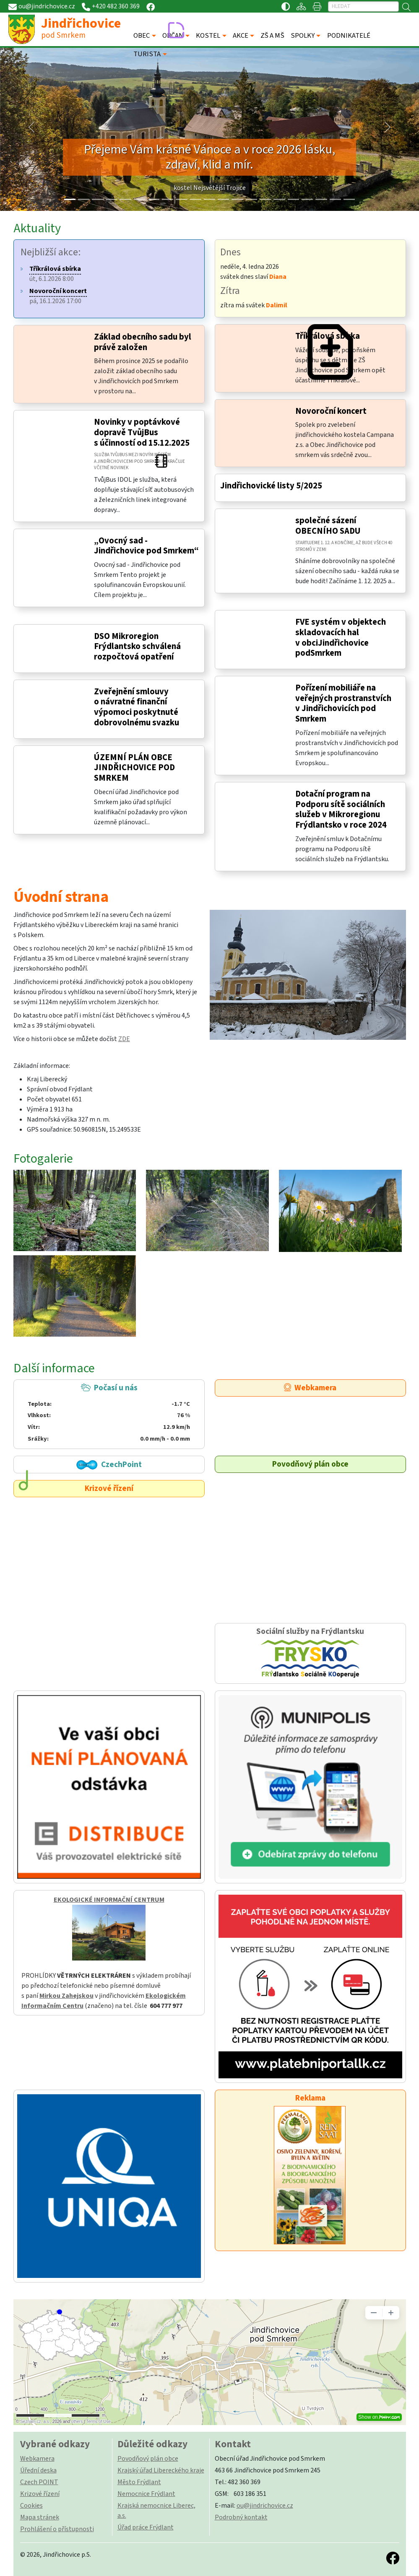  I want to click on adjust corner radius of a shape, so click(176, 30).